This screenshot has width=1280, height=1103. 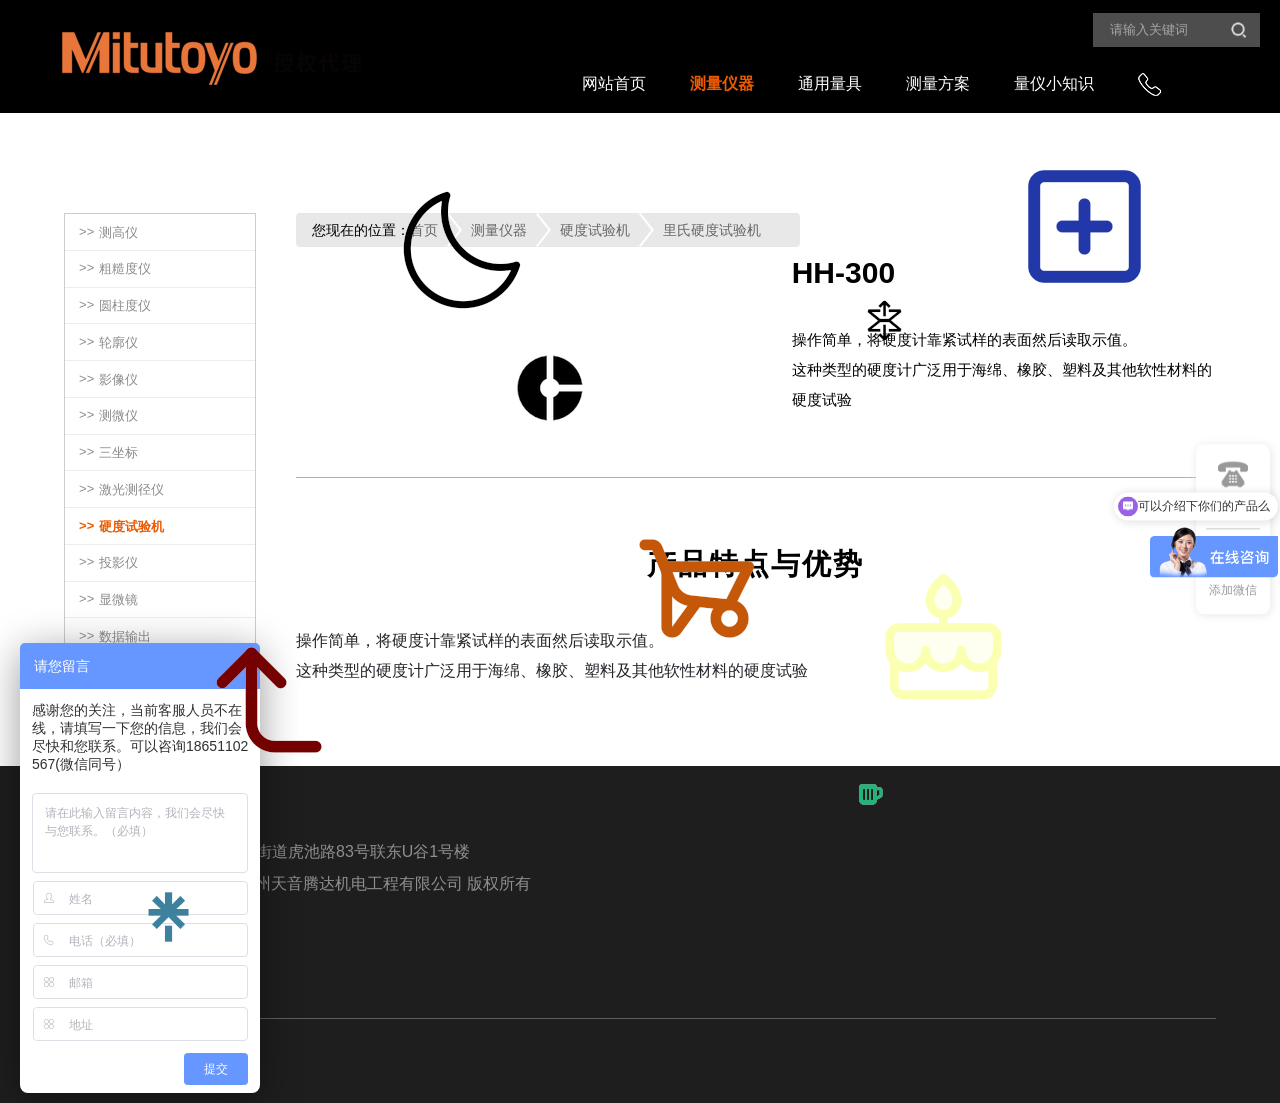 I want to click on go back and up in navigation, so click(x=269, y=700).